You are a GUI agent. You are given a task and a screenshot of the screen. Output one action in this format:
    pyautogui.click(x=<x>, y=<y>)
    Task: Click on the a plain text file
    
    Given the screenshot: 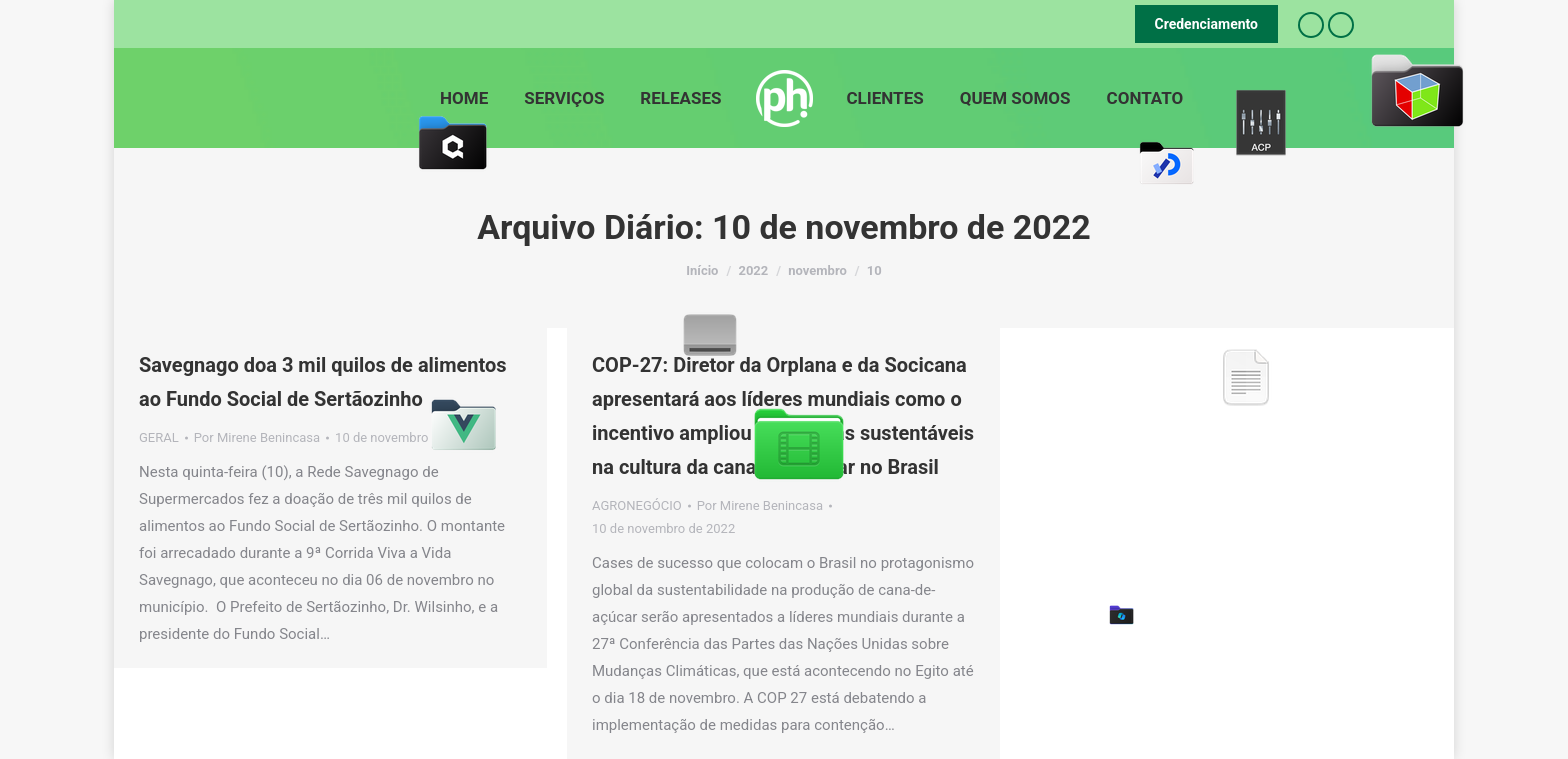 What is the action you would take?
    pyautogui.click(x=1246, y=377)
    